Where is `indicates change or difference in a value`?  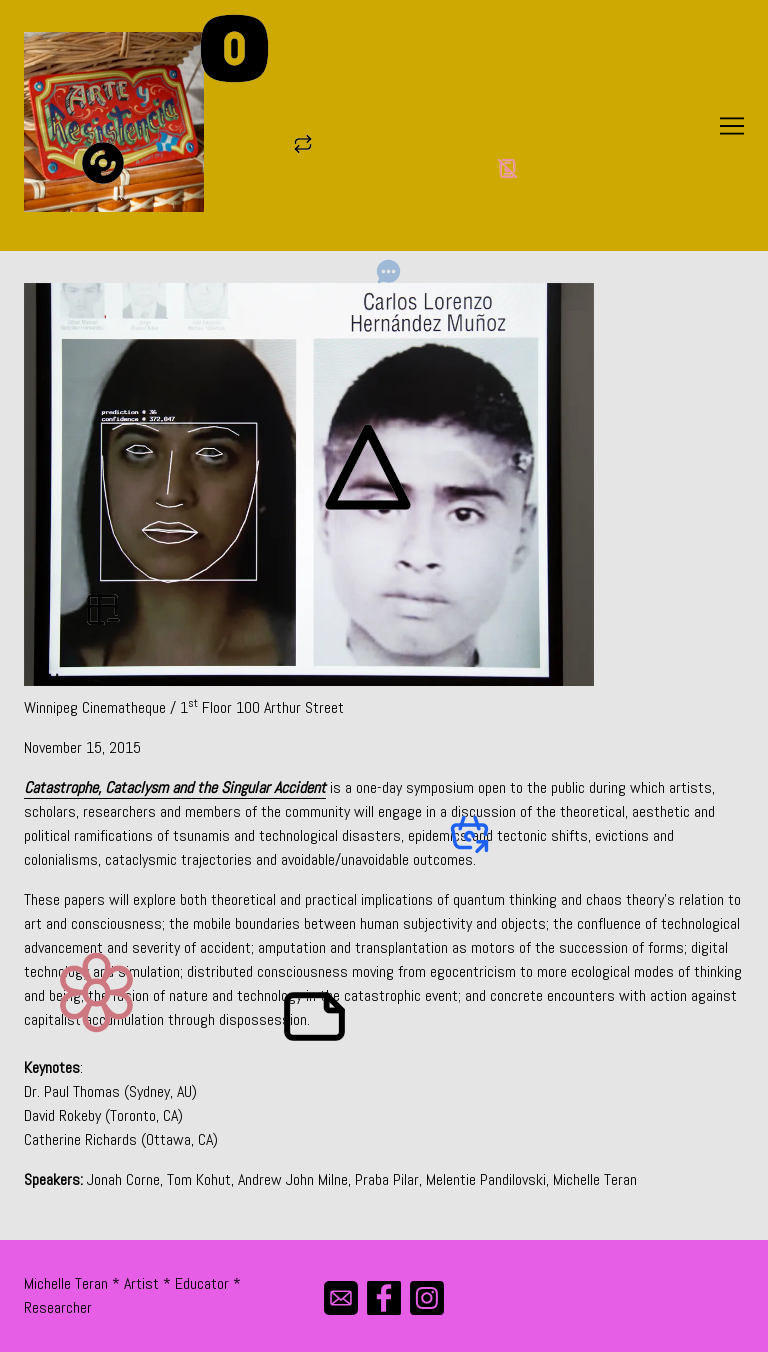 indicates change or difference in a value is located at coordinates (368, 467).